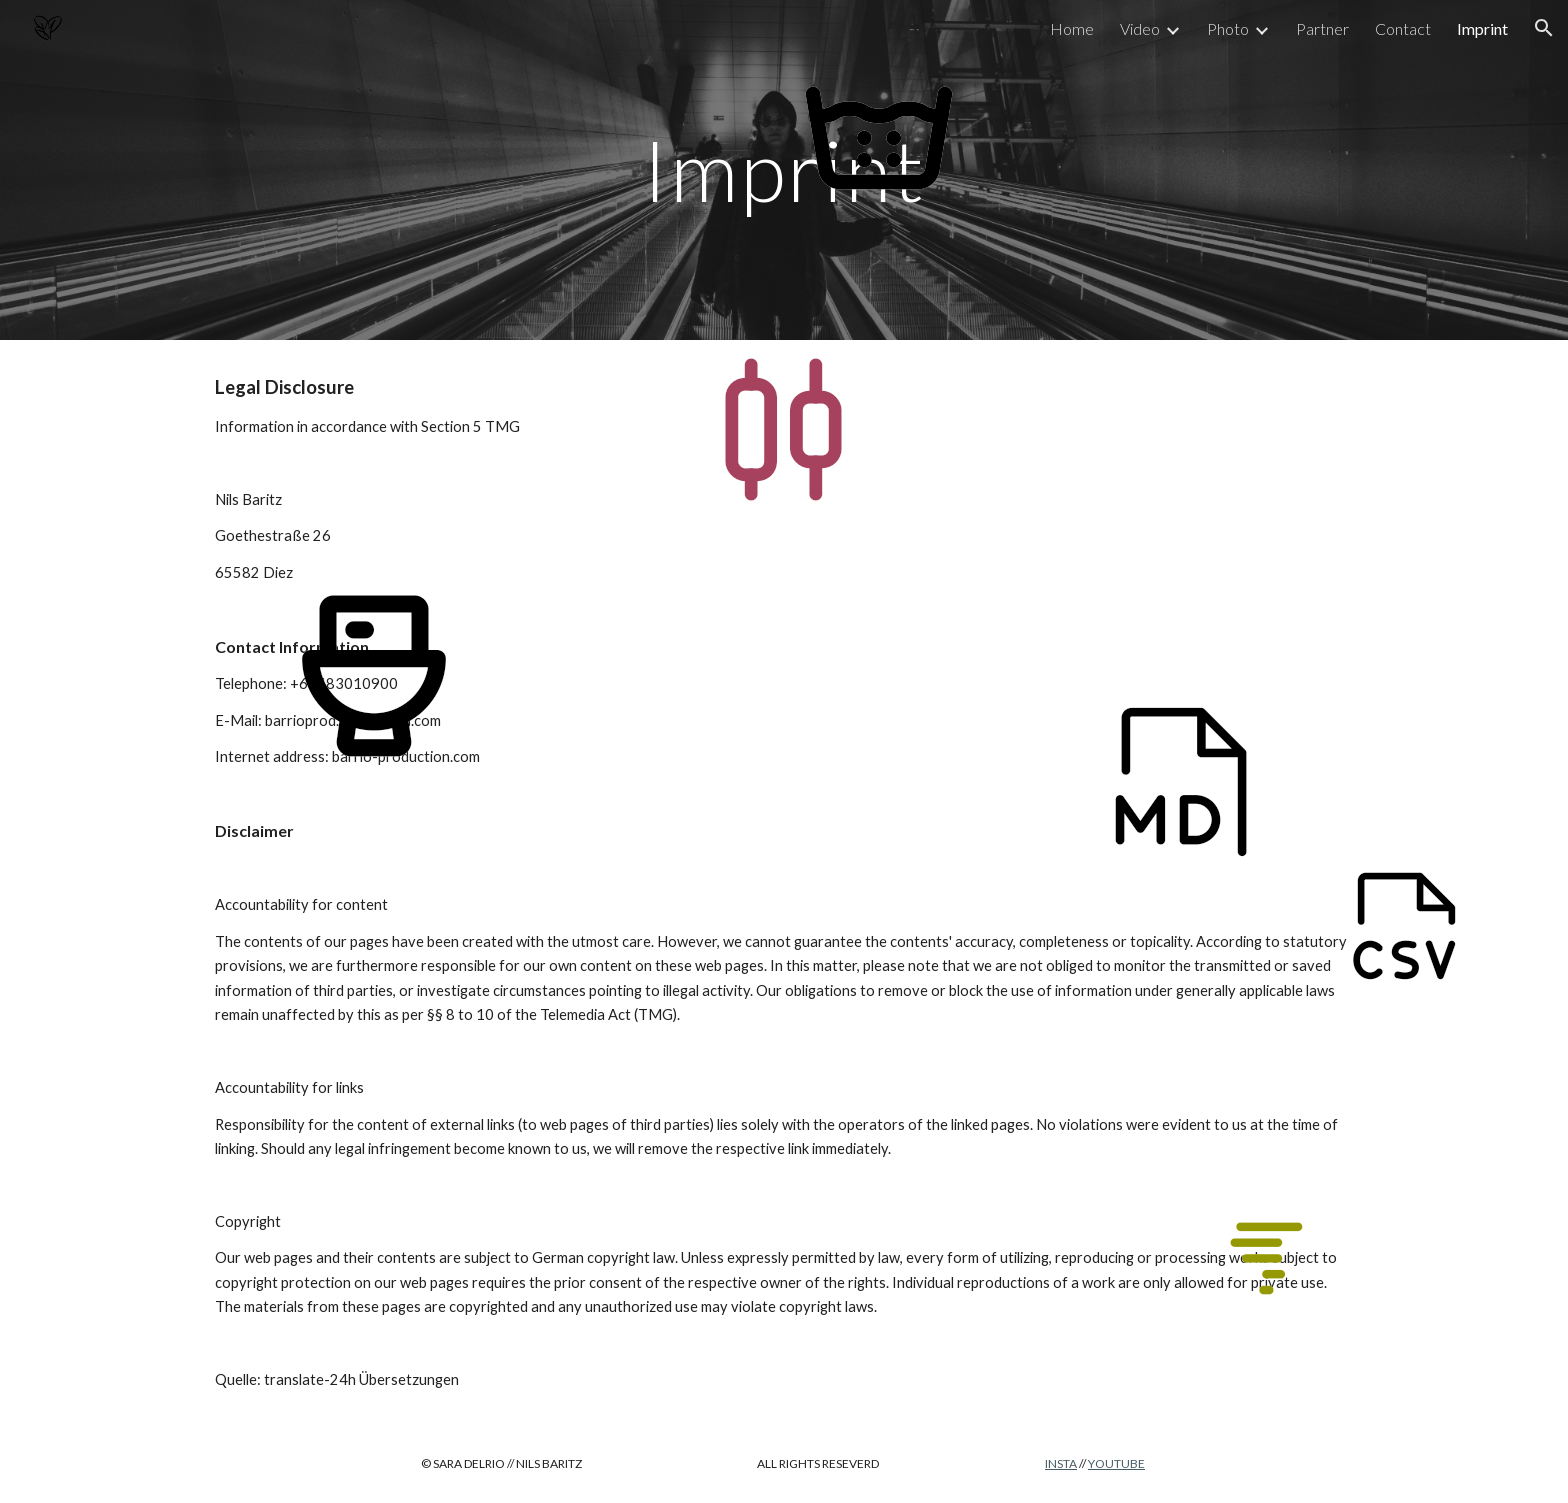  Describe the element at coordinates (374, 673) in the screenshot. I see `find nearby restrooms` at that location.